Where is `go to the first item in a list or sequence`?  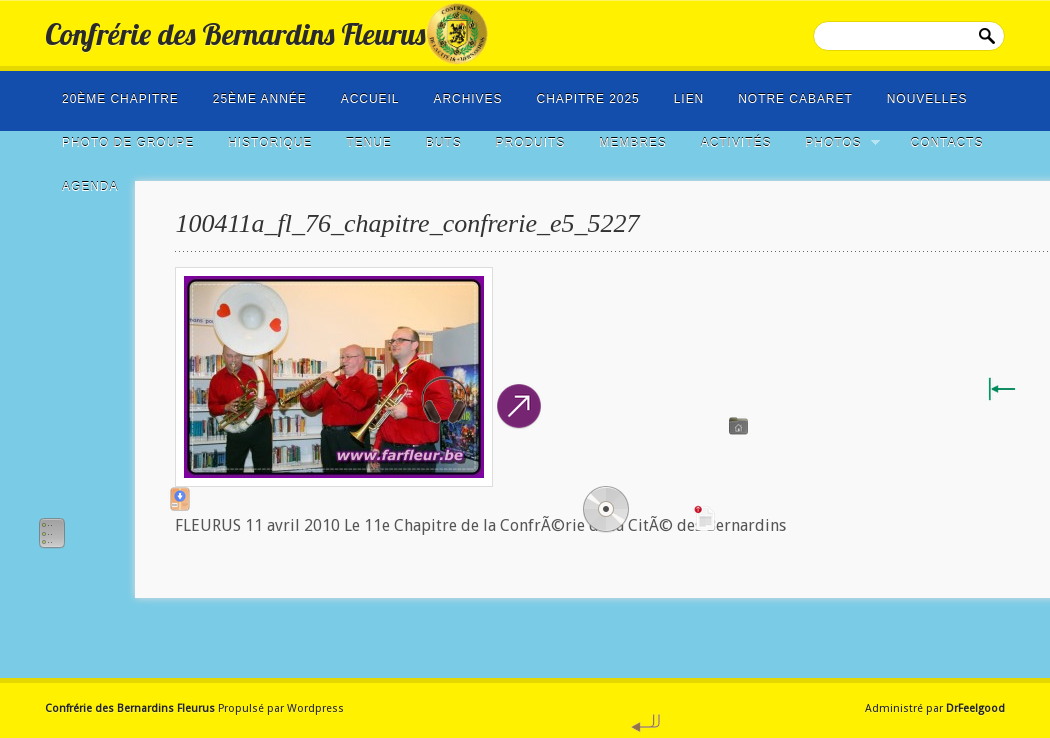
go to the first item in a list or sequence is located at coordinates (1002, 389).